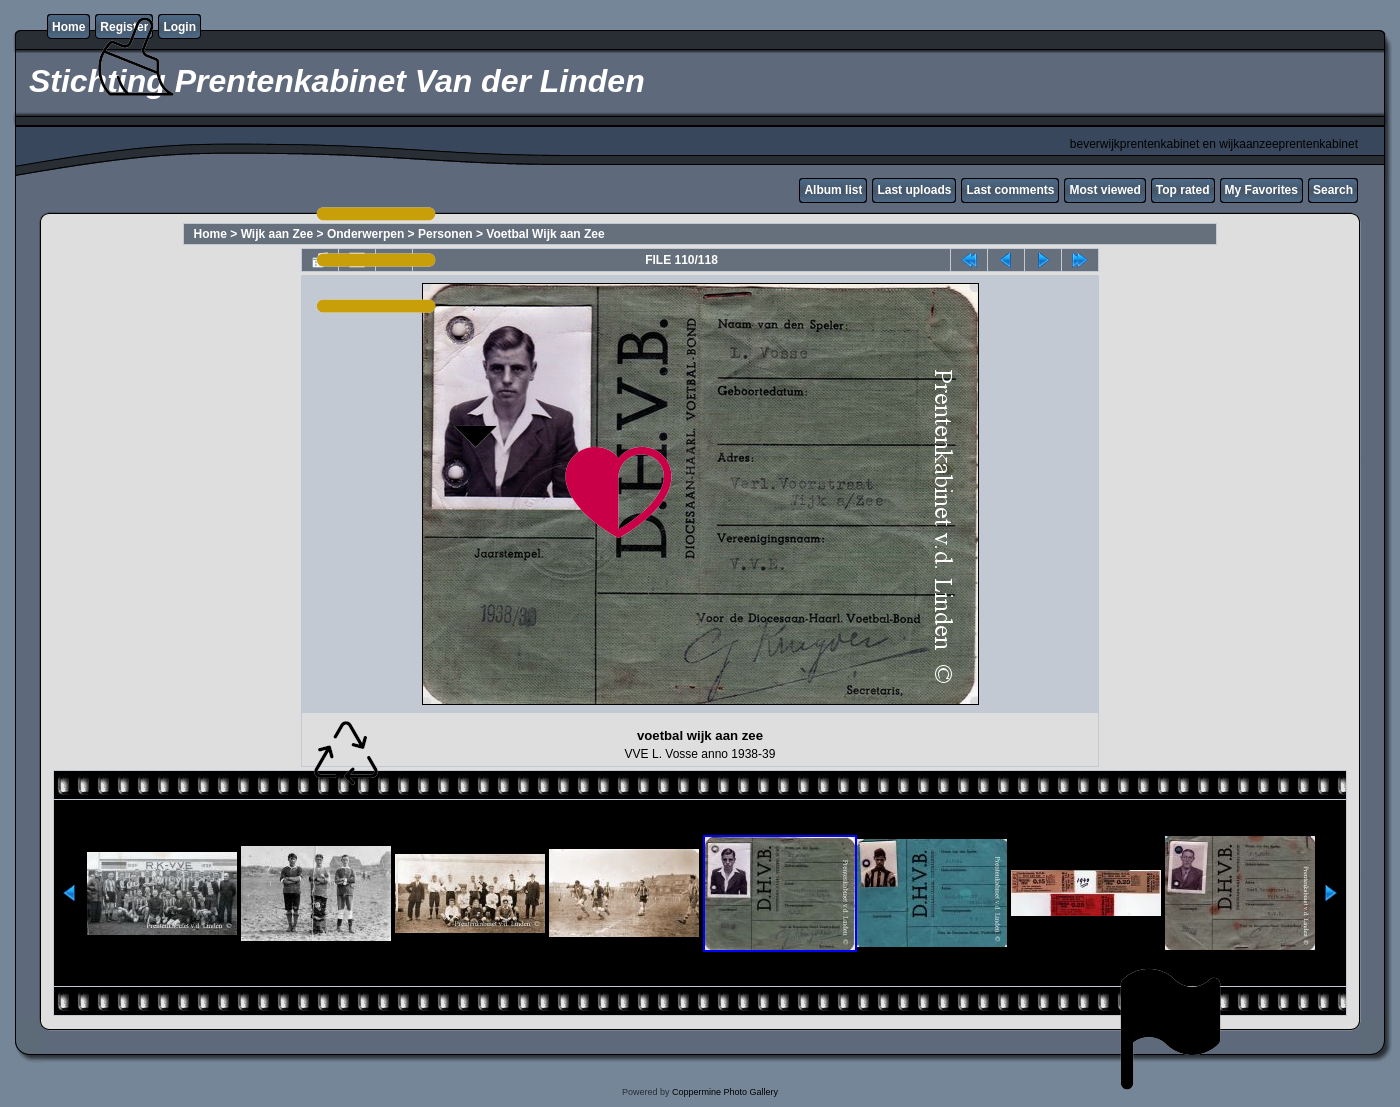 The height and width of the screenshot is (1107, 1400). What do you see at coordinates (134, 59) in the screenshot?
I see `clear or clean up data` at bounding box center [134, 59].